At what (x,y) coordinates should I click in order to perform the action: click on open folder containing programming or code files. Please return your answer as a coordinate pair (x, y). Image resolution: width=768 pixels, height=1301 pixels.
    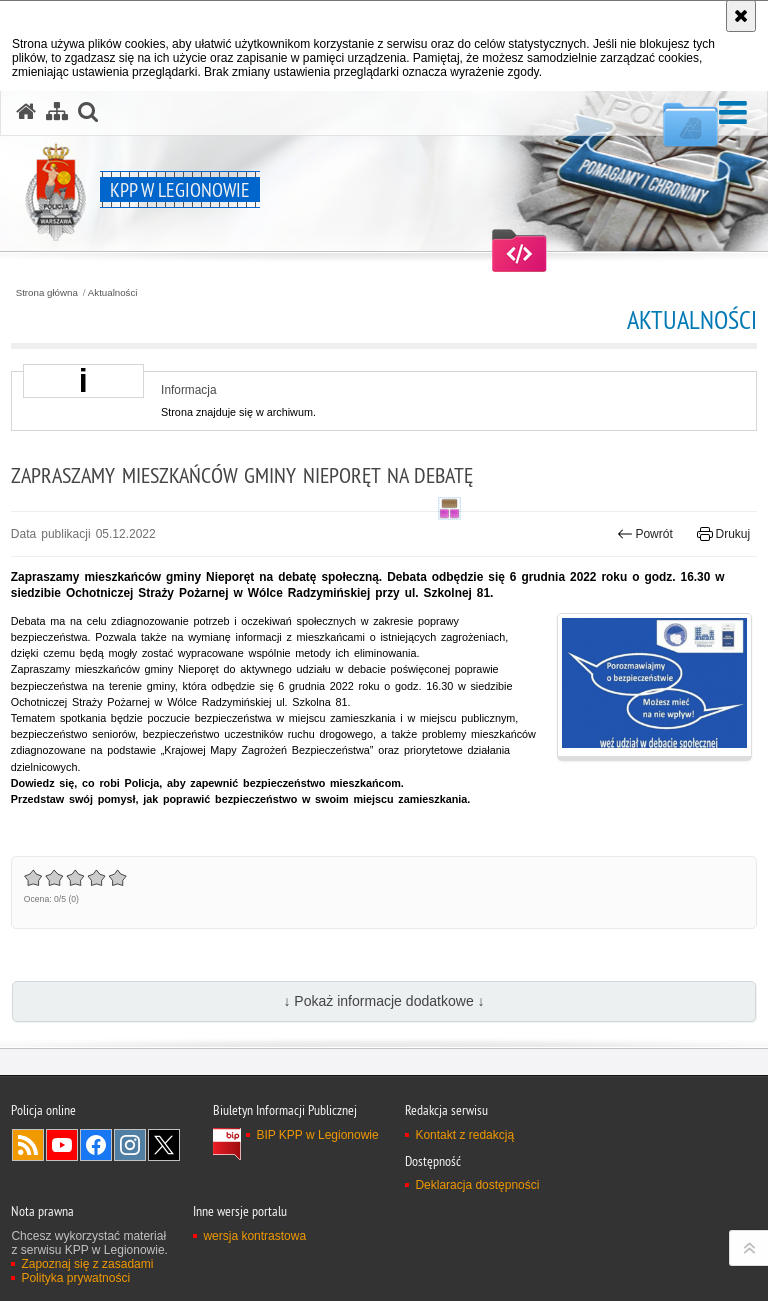
    Looking at the image, I should click on (519, 252).